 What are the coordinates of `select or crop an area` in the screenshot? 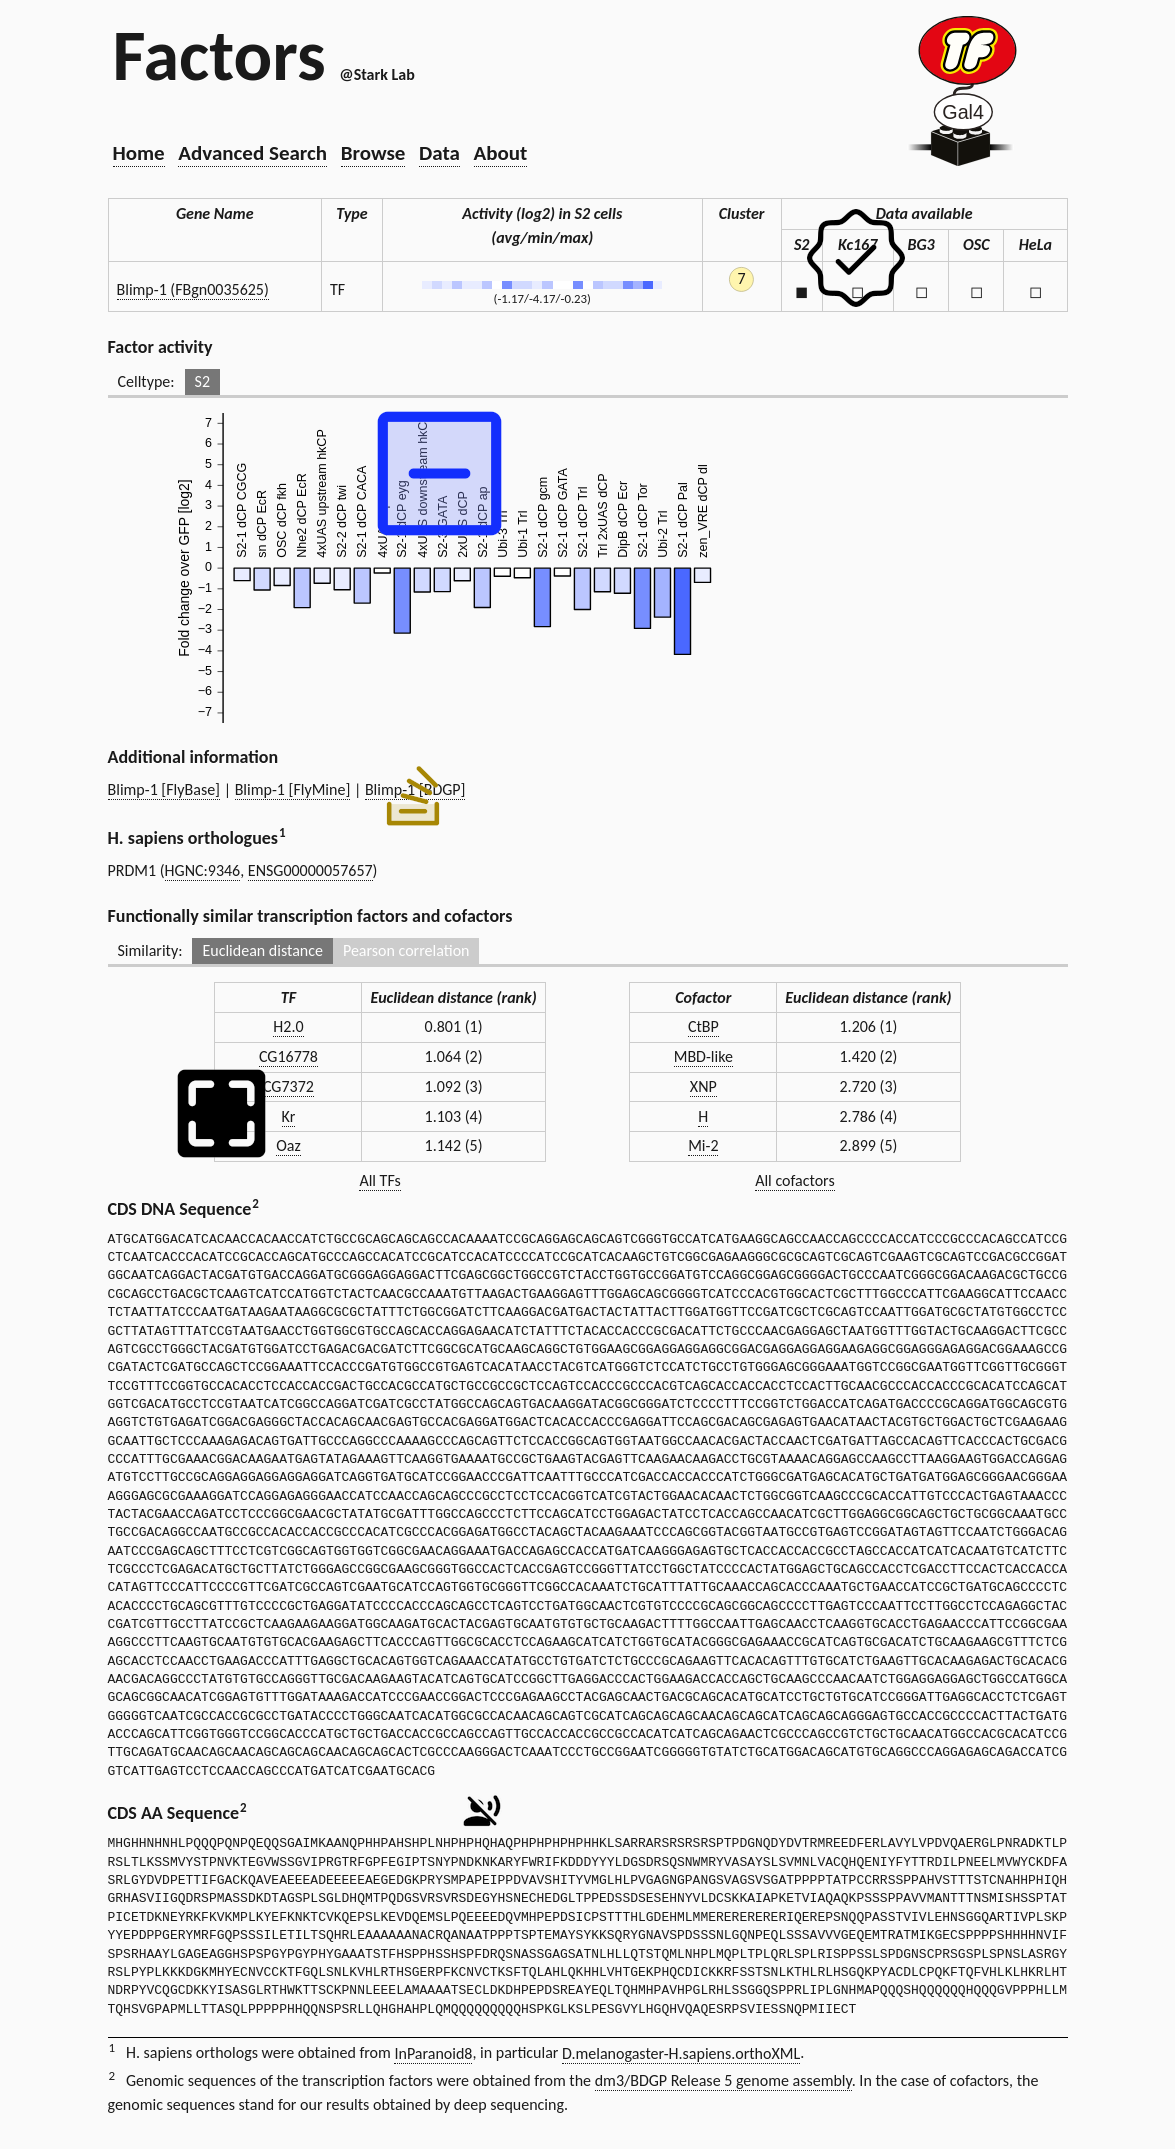 It's located at (221, 1113).